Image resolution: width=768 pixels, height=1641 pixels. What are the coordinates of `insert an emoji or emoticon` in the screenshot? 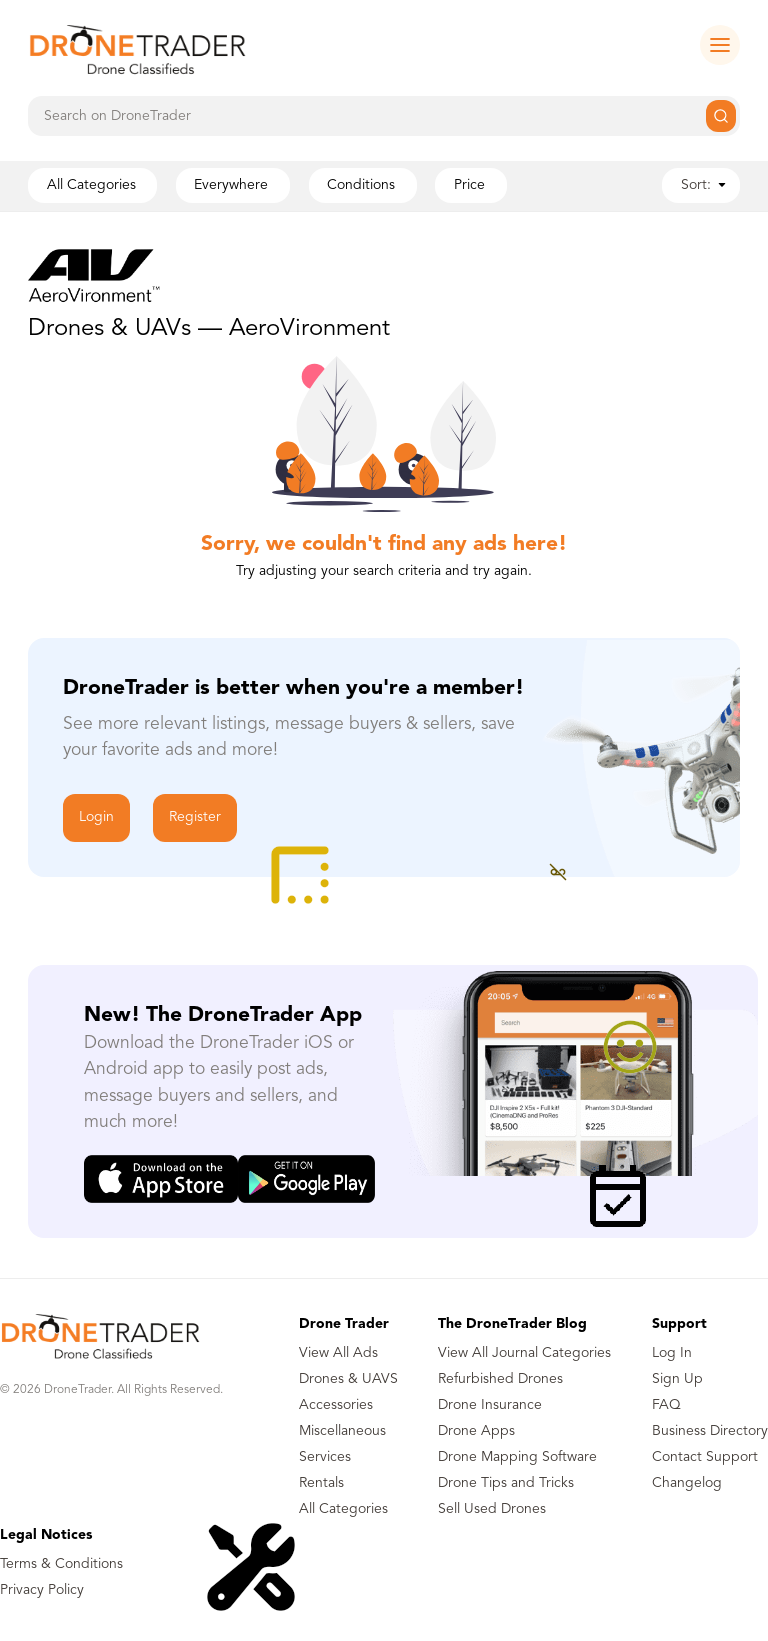 It's located at (630, 1047).